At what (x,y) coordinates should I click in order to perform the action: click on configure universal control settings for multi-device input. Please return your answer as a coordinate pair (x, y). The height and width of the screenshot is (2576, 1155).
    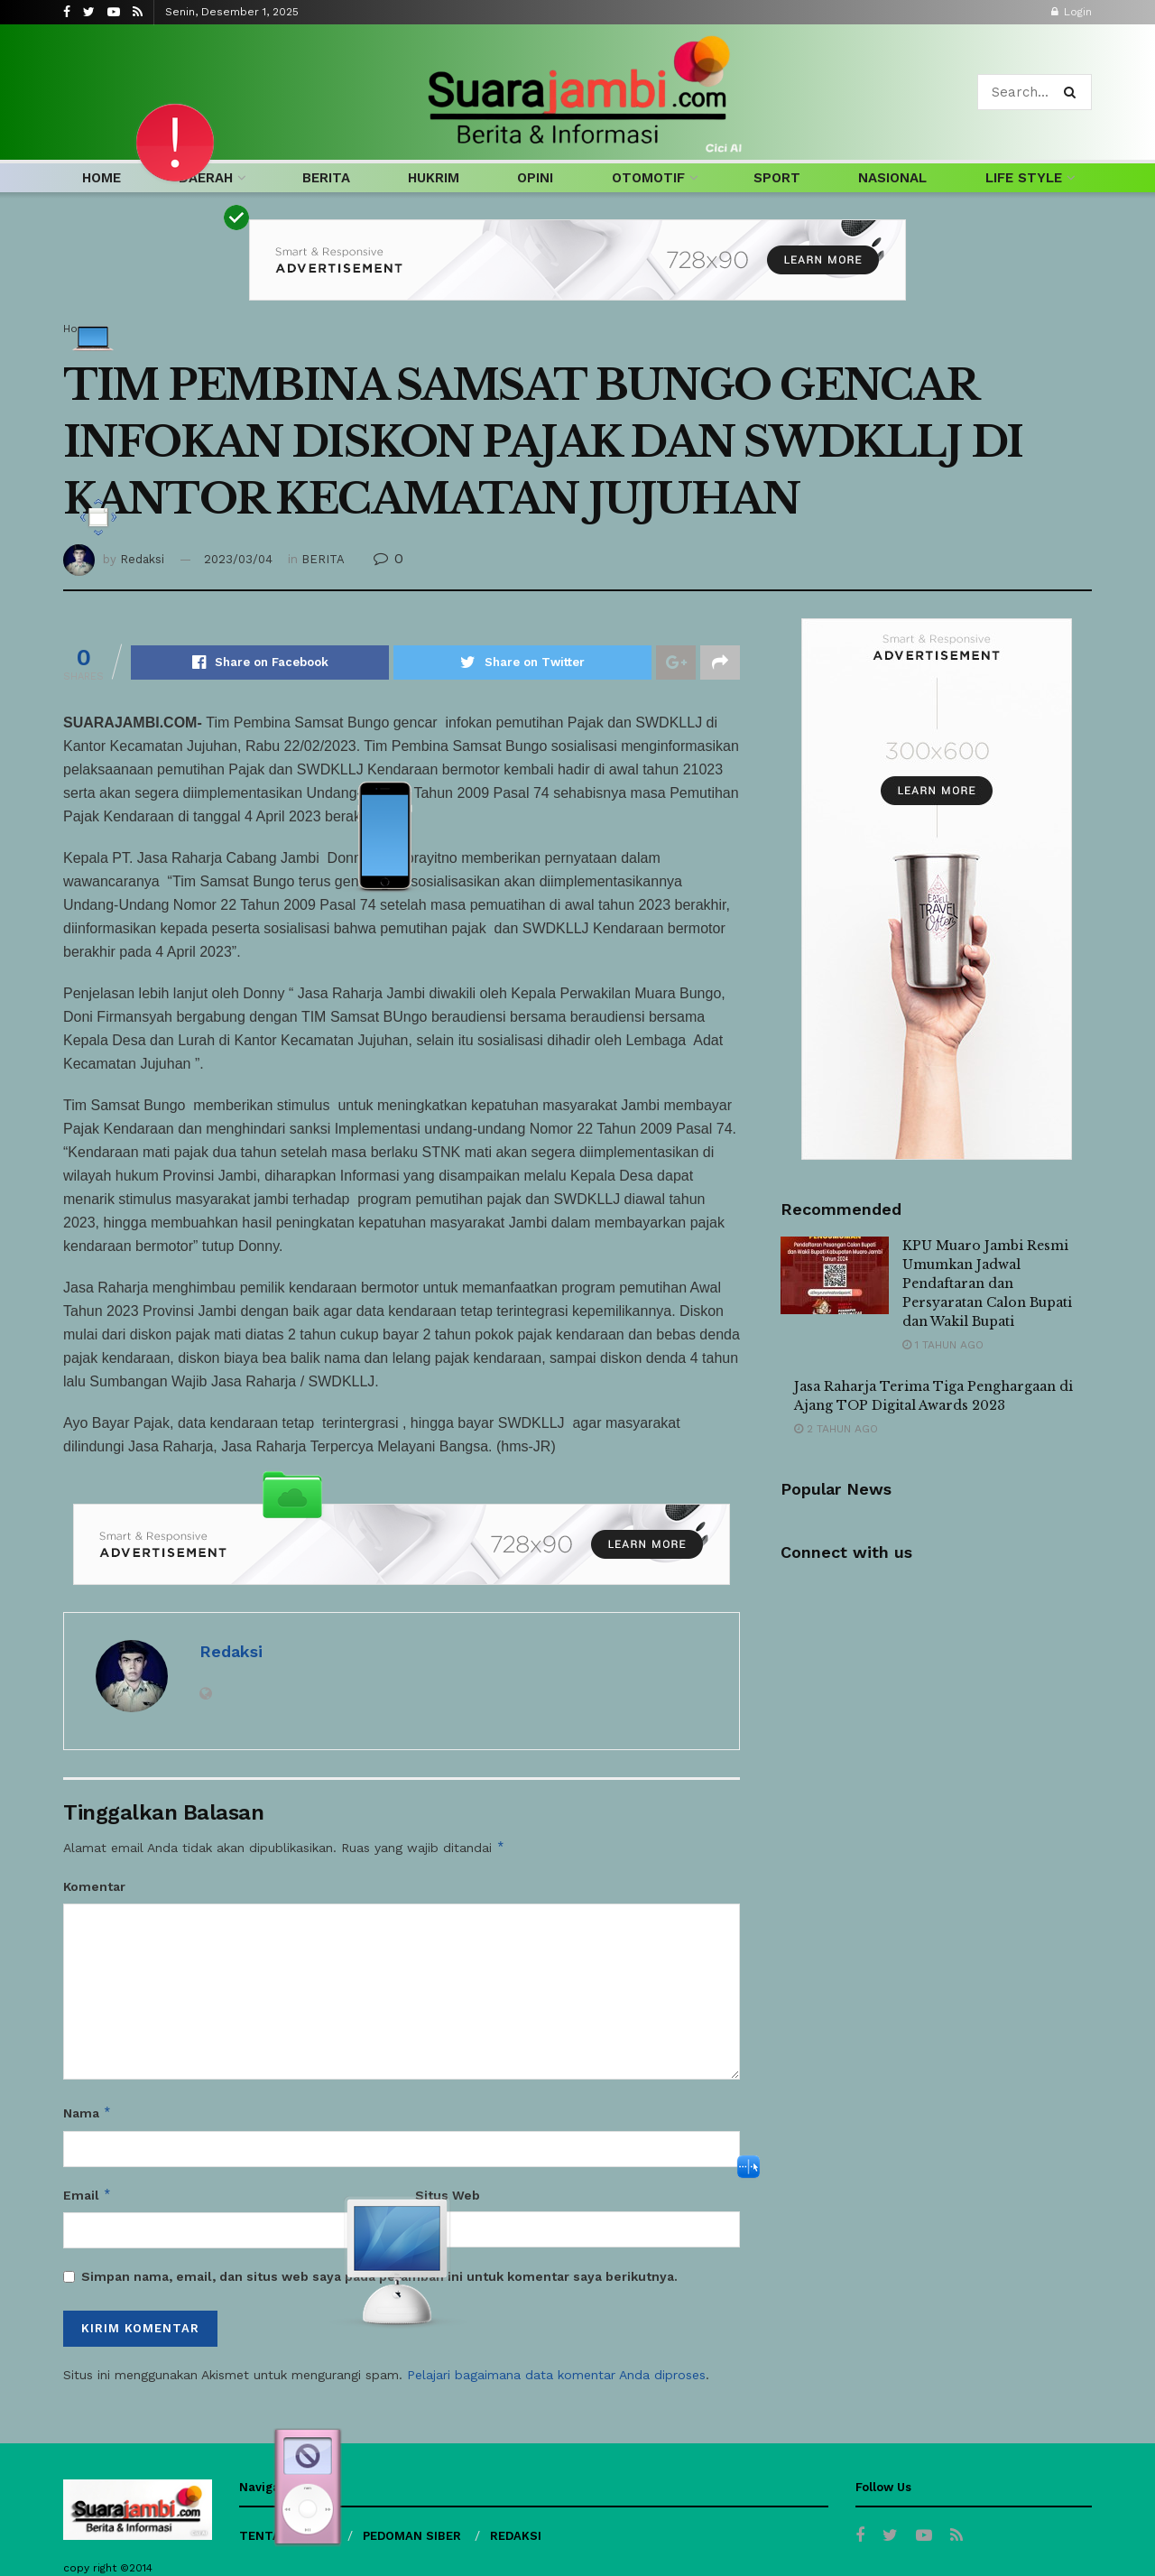
    Looking at the image, I should click on (748, 2166).